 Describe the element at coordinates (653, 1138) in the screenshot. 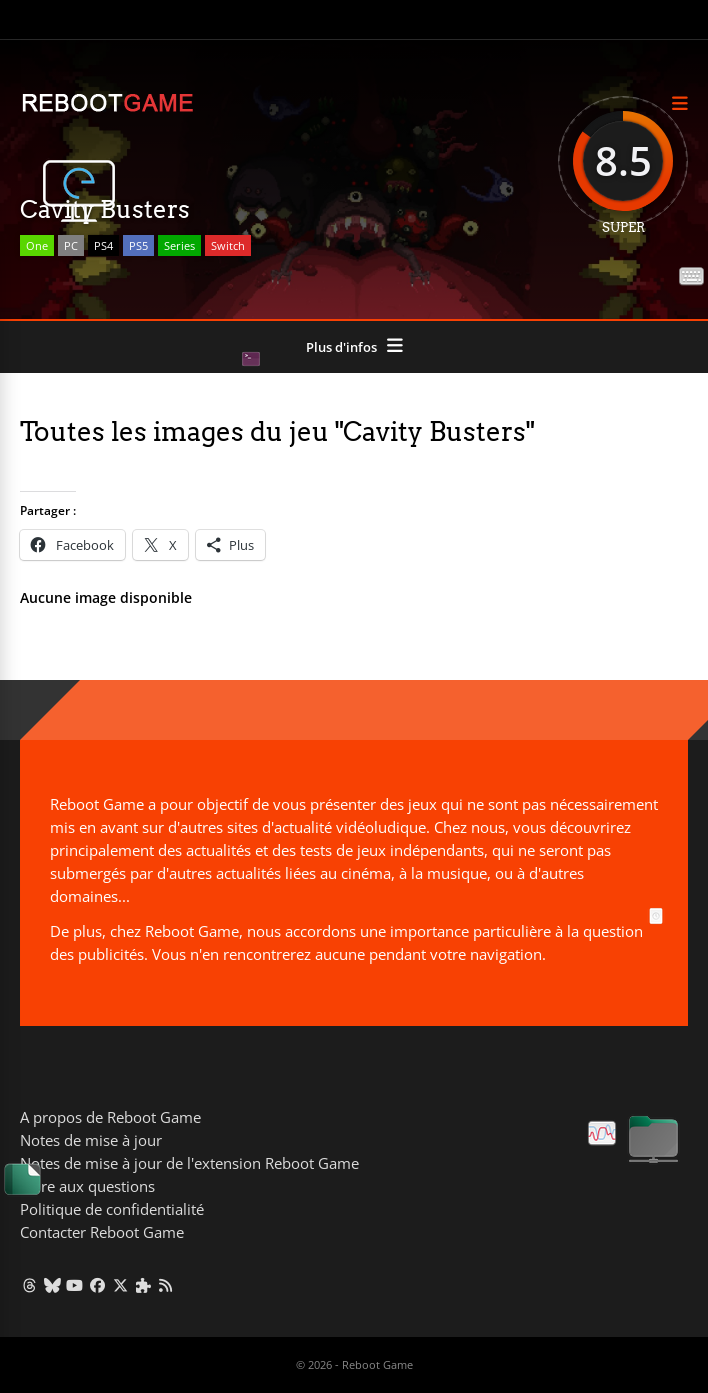

I see `access files stored on a remote server` at that location.